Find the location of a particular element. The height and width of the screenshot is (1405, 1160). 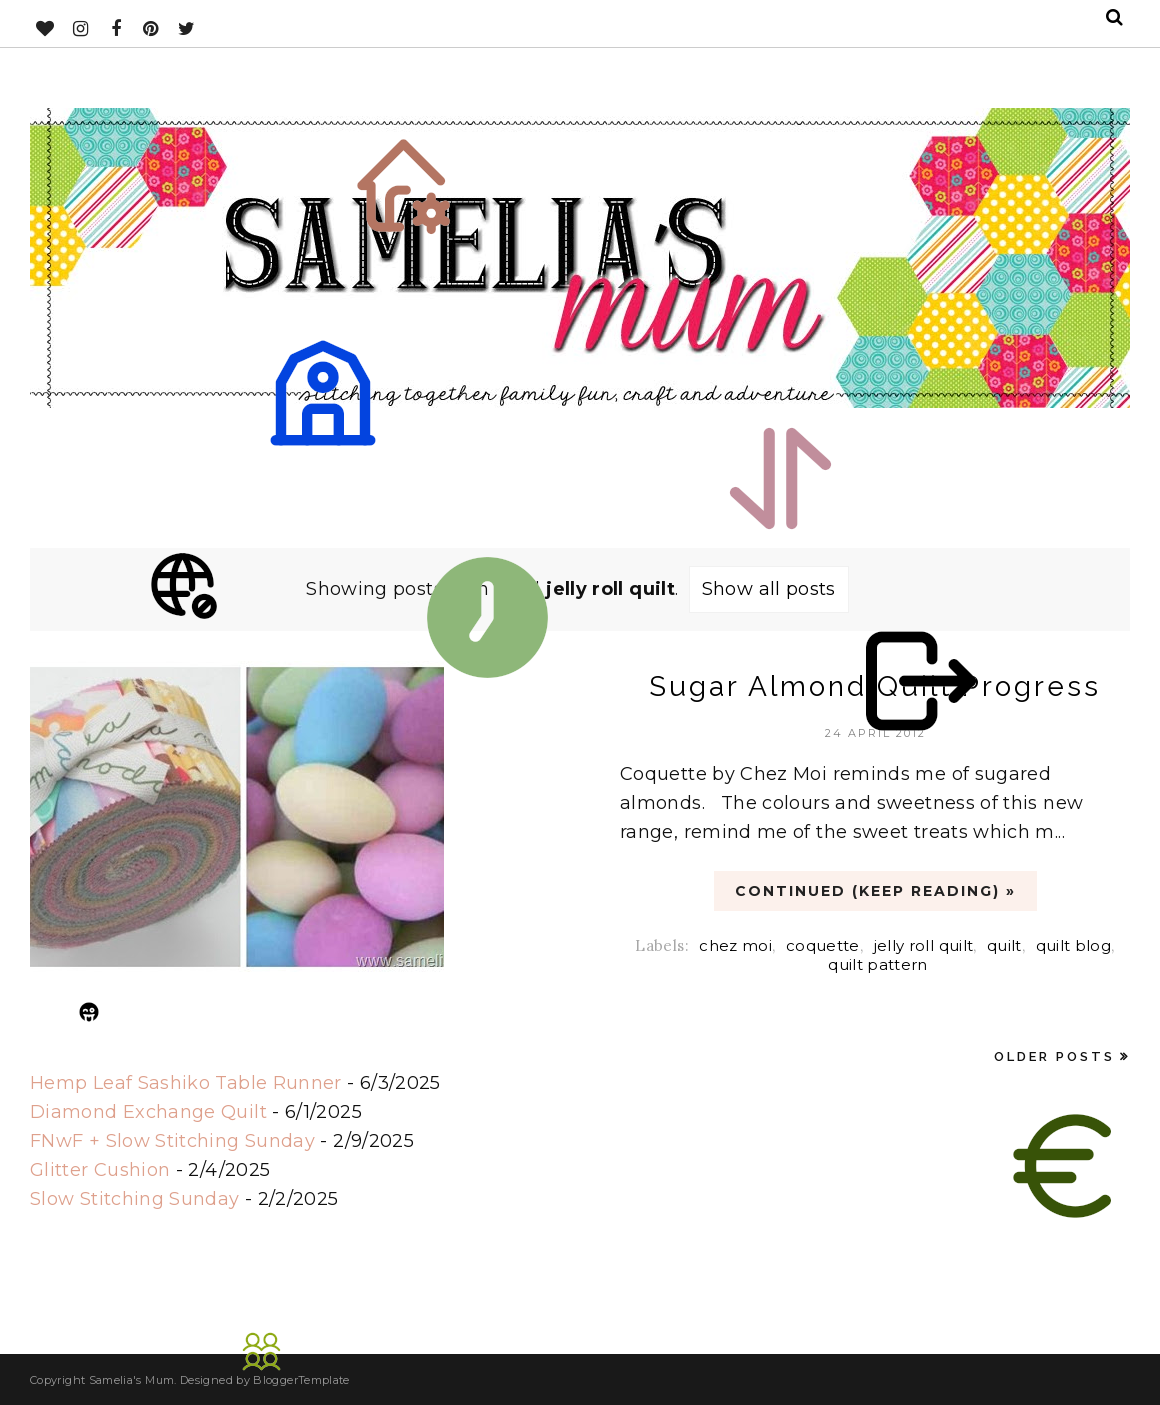

transfer data between devices is located at coordinates (780, 478).